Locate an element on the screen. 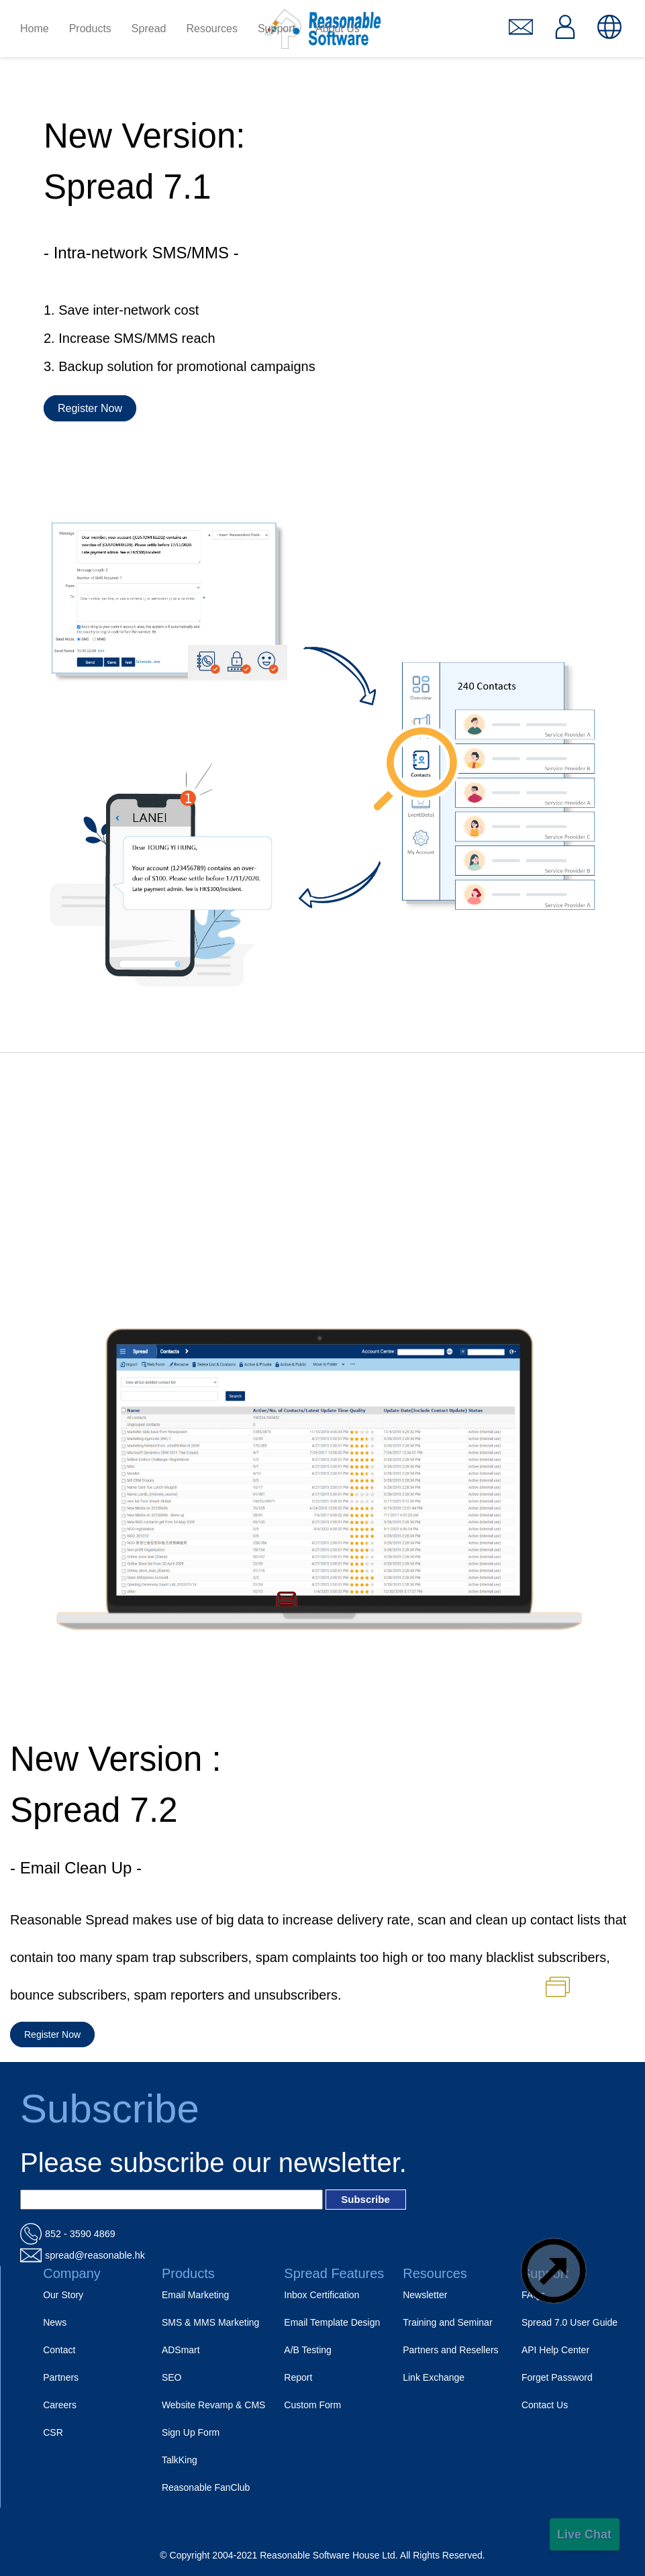 This screenshot has width=645, height=2576. CouchDB database service logo is located at coordinates (287, 1599).